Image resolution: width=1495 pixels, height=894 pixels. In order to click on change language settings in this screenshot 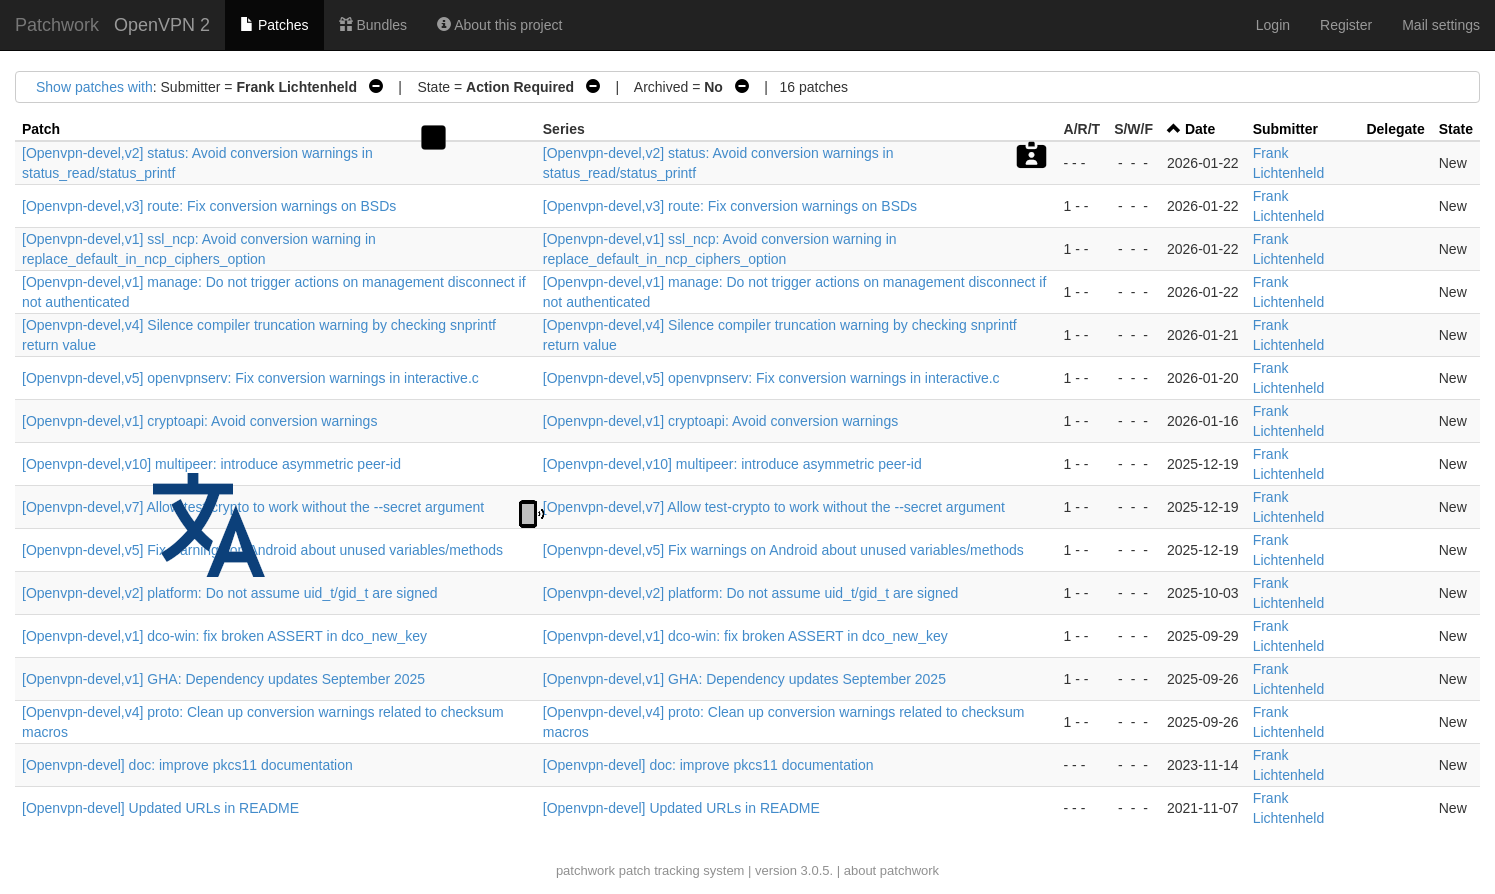, I will do `click(209, 525)`.